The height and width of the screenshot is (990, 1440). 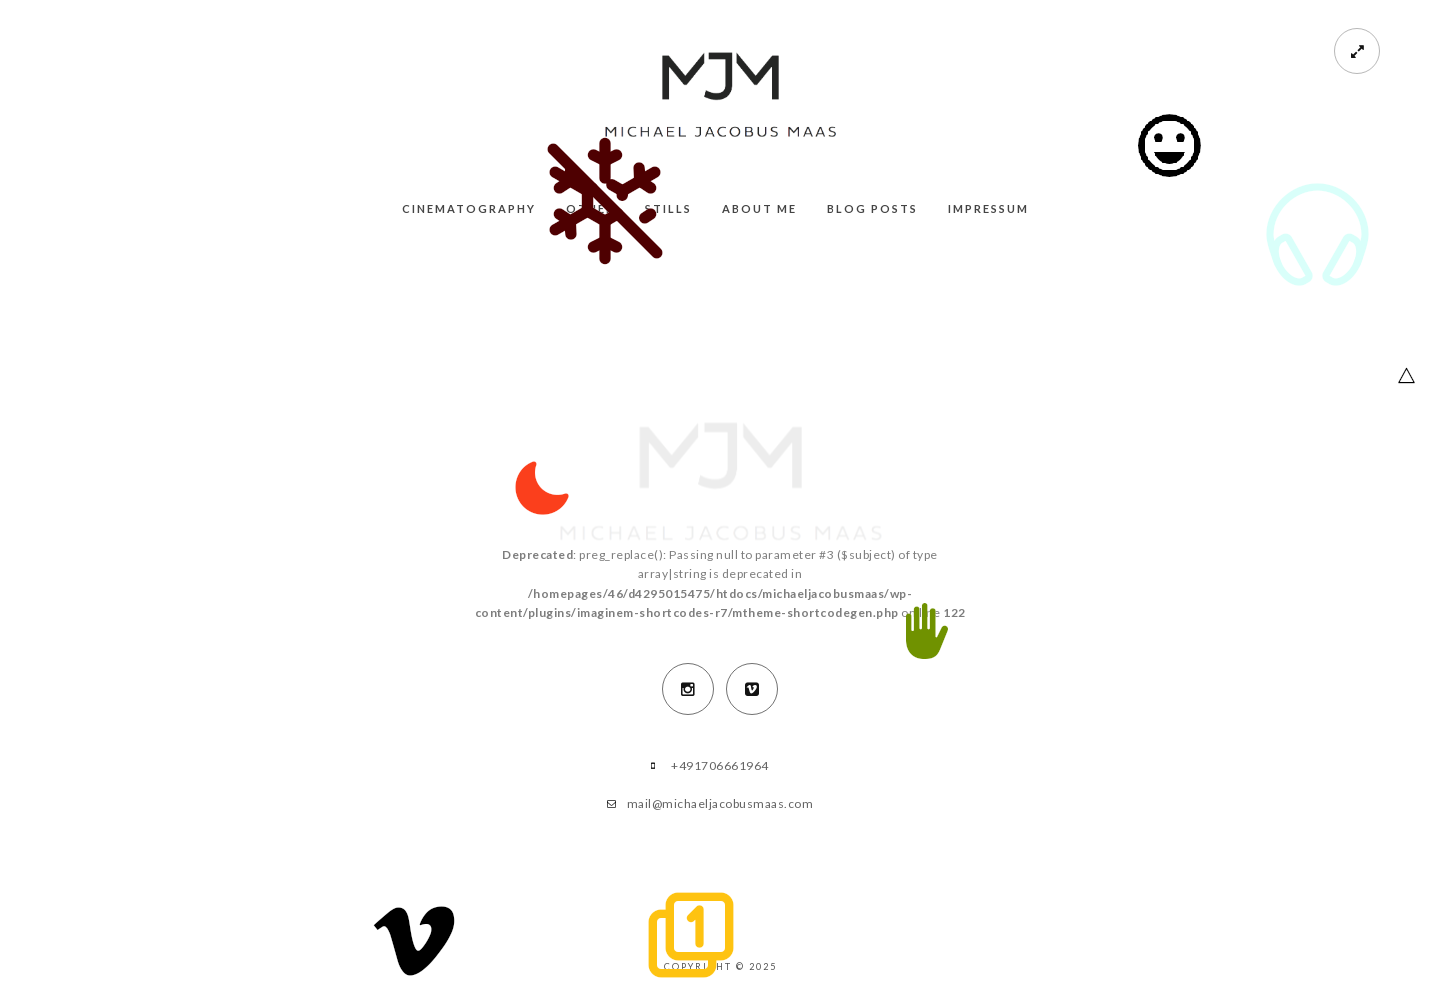 I want to click on stop or halt an action, so click(x=927, y=631).